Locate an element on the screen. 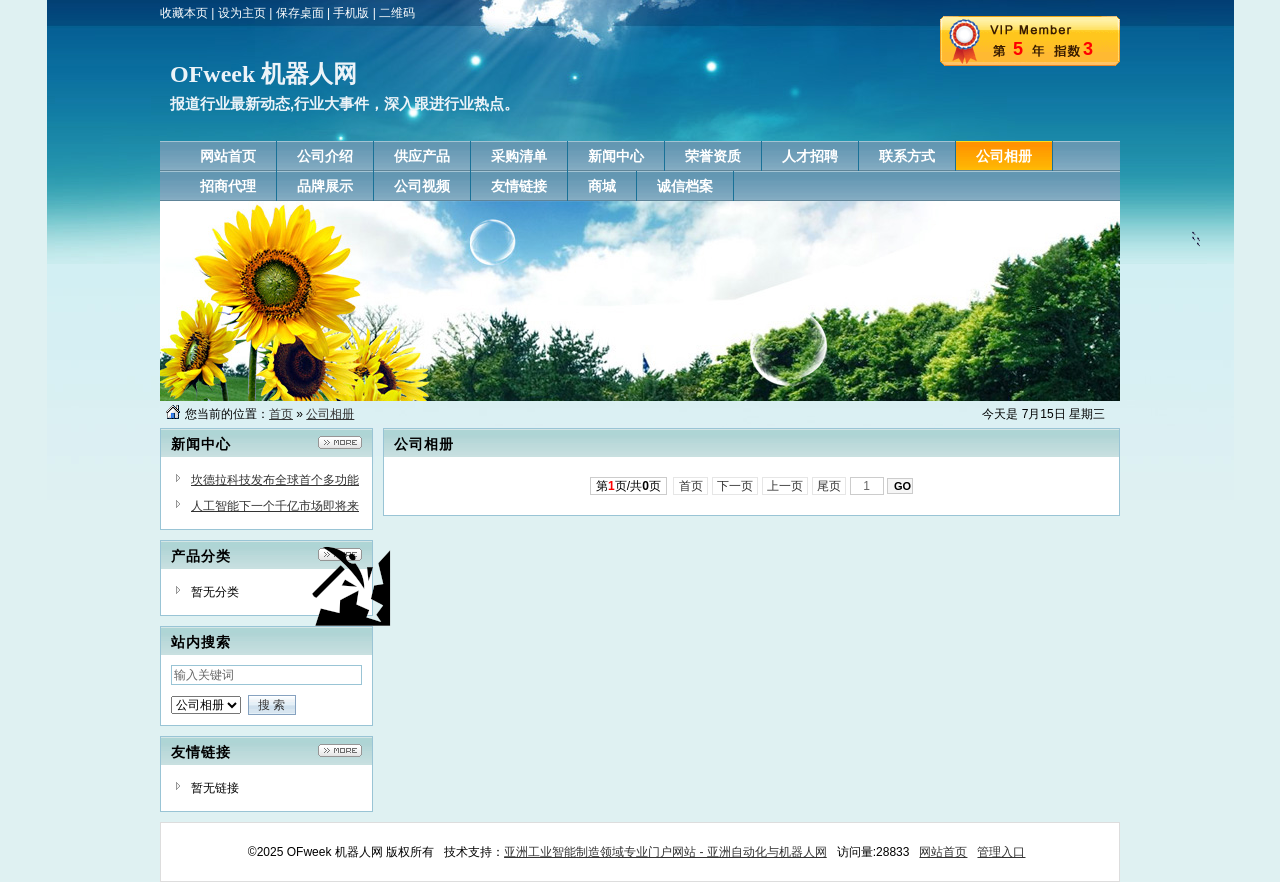 The image size is (1280, 882). access mining or resource extraction features is located at coordinates (350, 586).